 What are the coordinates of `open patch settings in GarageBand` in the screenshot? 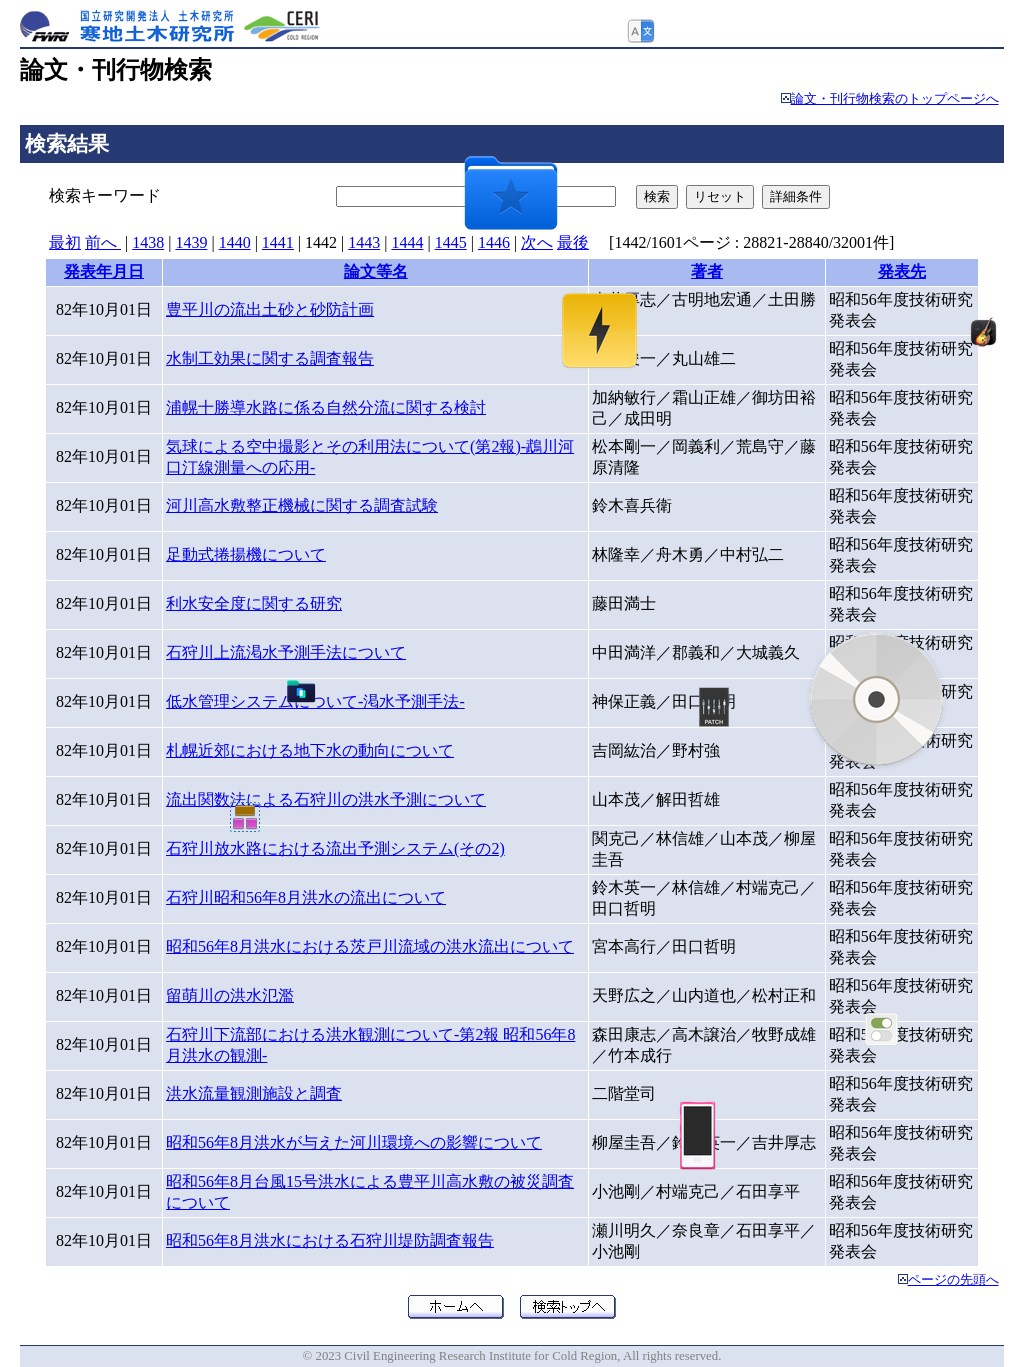 It's located at (714, 708).